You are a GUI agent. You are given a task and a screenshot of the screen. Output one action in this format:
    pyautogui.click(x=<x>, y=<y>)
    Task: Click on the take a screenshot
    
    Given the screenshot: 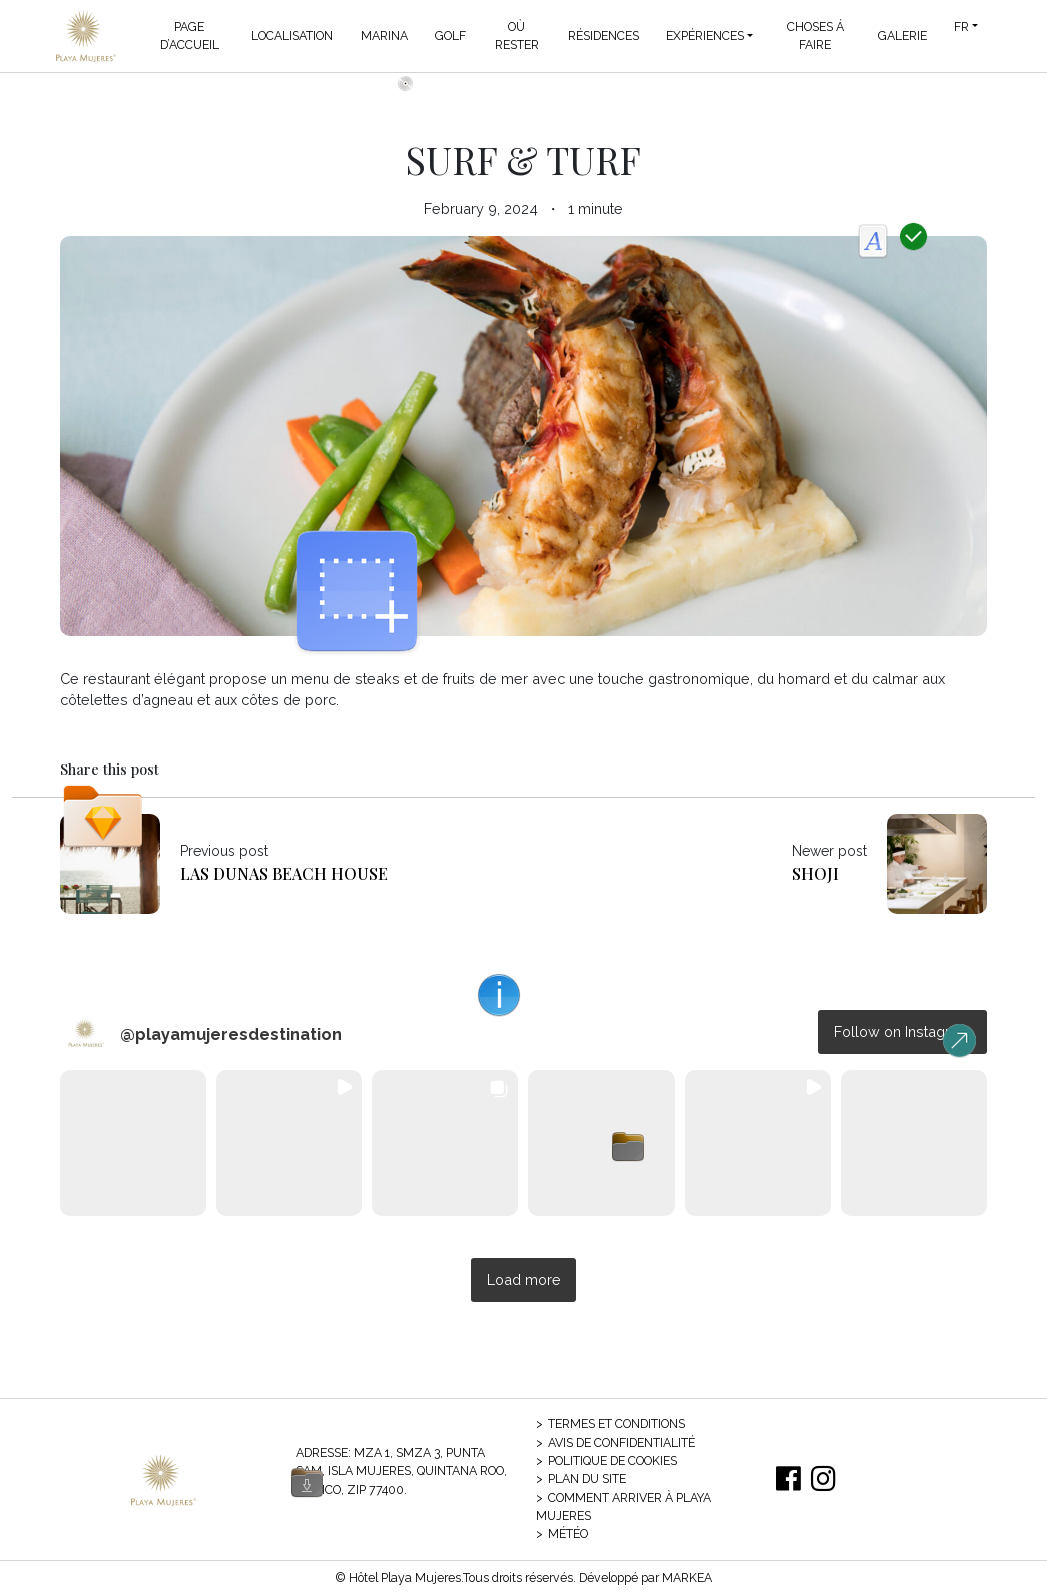 What is the action you would take?
    pyautogui.click(x=357, y=591)
    